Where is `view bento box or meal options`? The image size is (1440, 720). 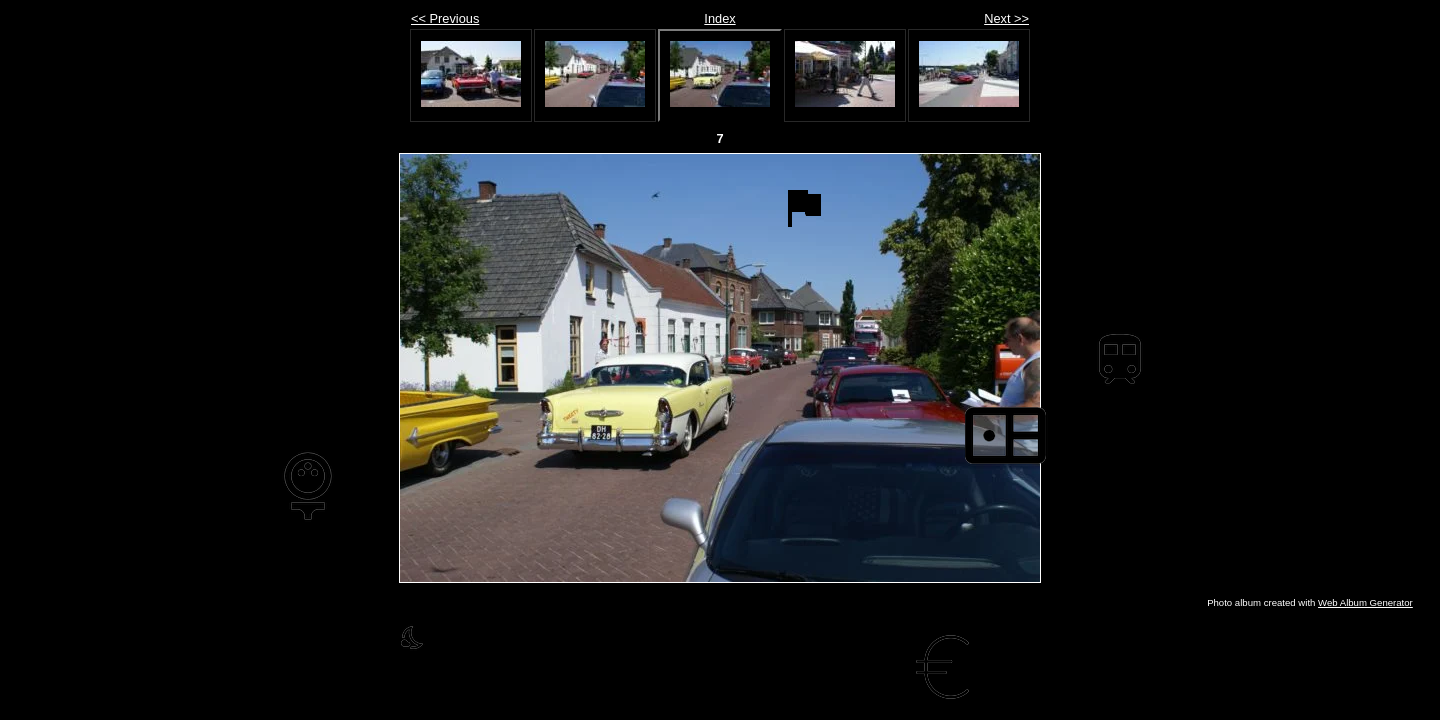
view bento box or meal options is located at coordinates (1005, 435).